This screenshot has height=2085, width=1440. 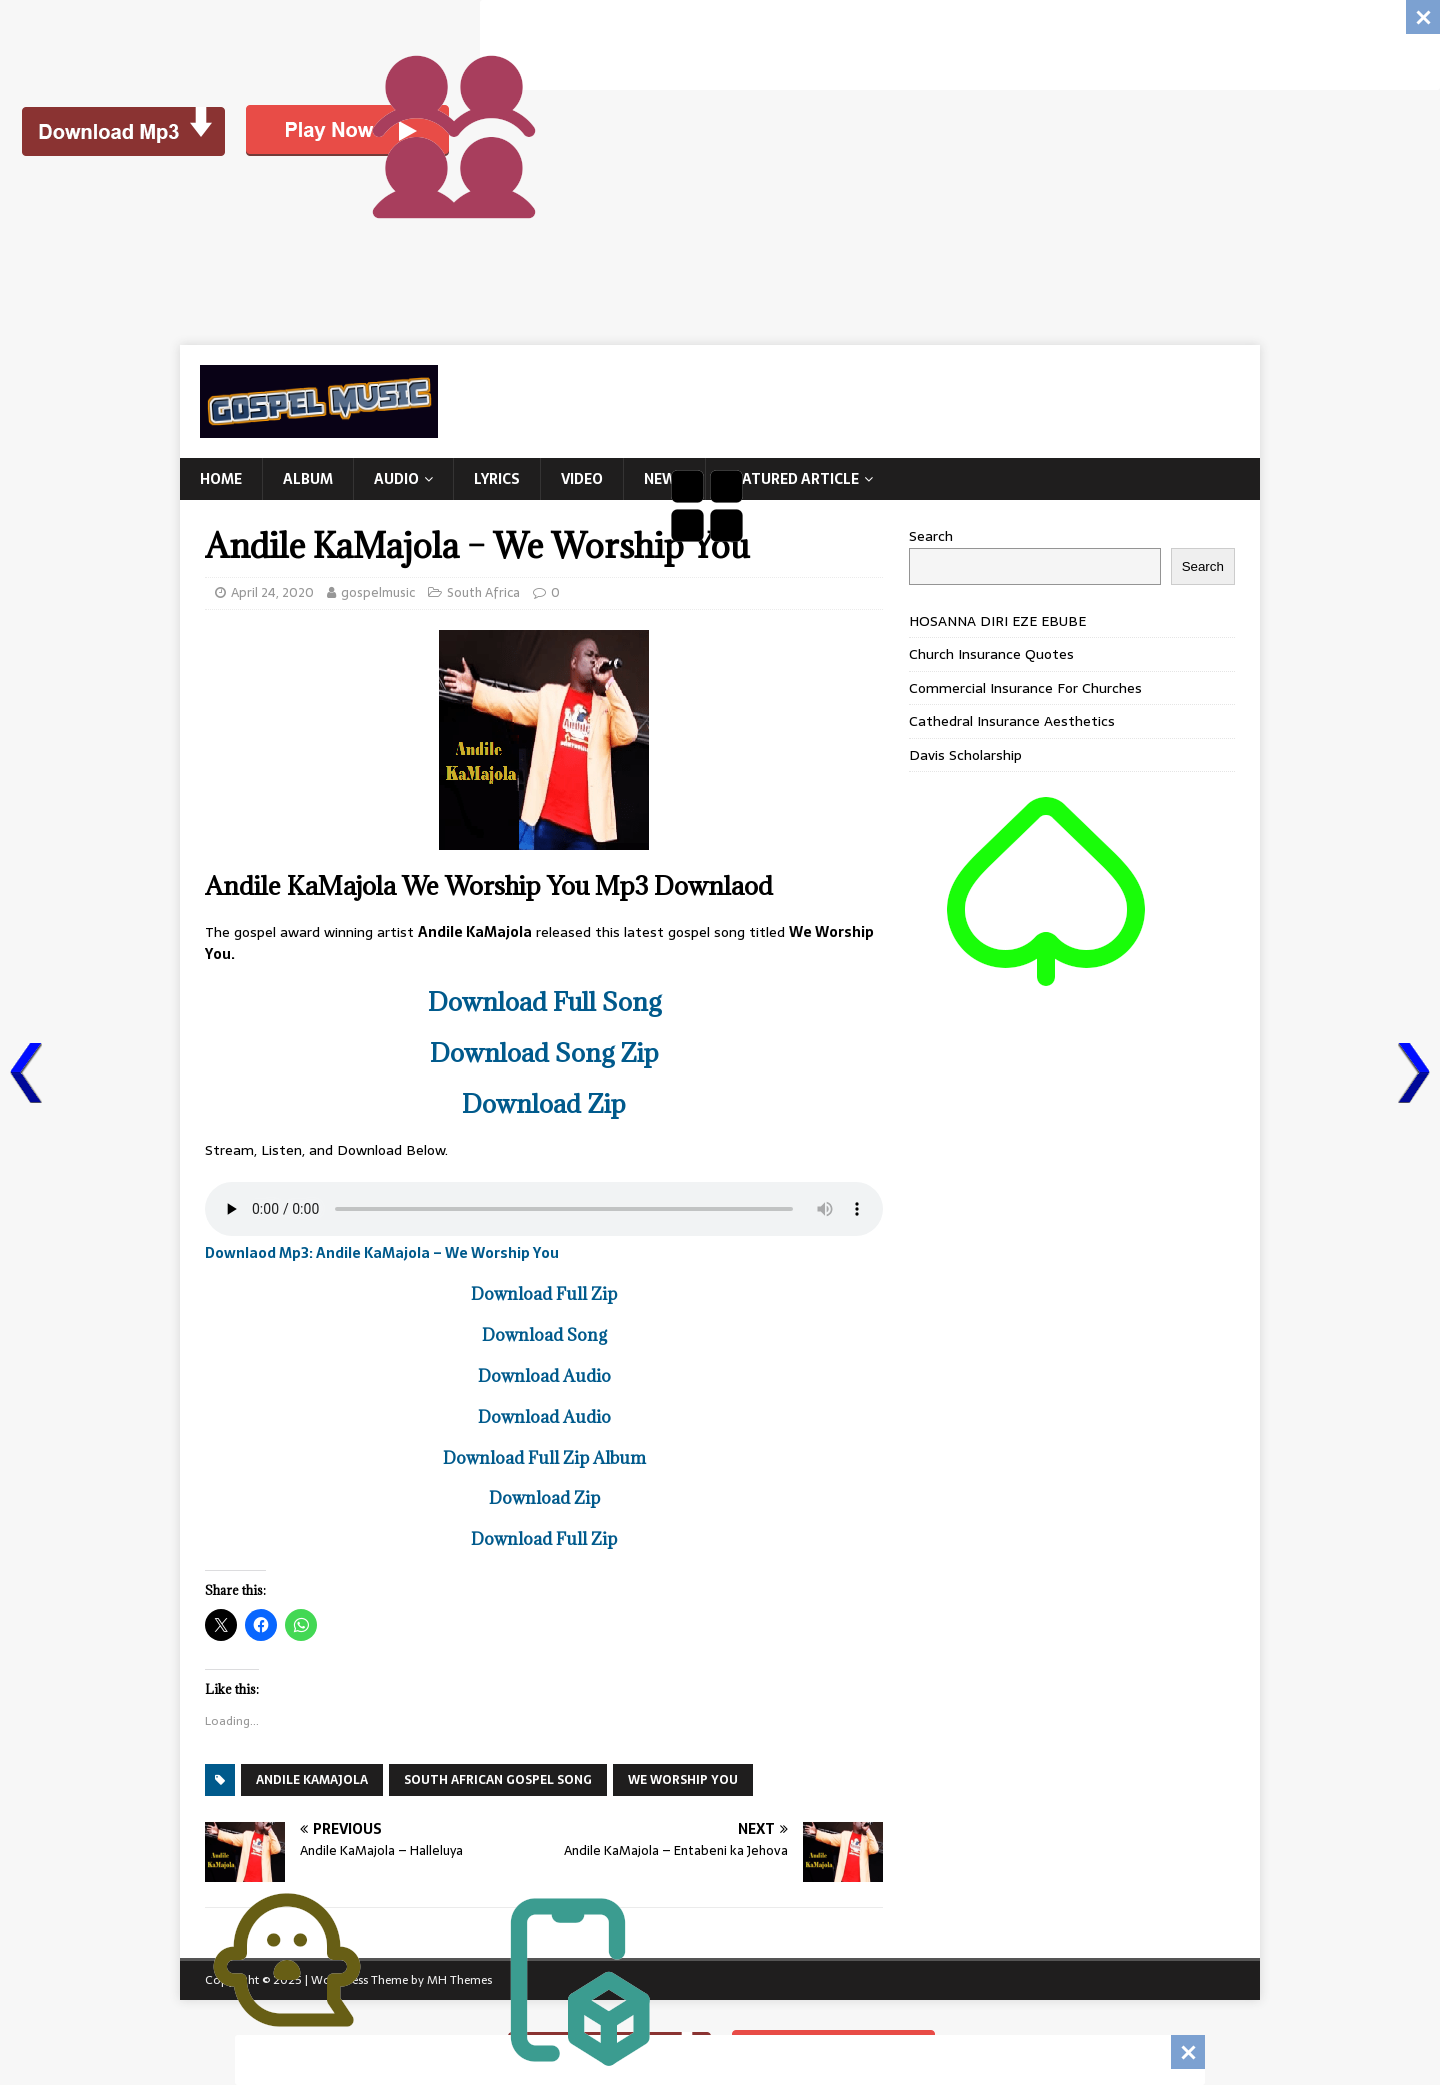 I want to click on view all team members, so click(x=454, y=137).